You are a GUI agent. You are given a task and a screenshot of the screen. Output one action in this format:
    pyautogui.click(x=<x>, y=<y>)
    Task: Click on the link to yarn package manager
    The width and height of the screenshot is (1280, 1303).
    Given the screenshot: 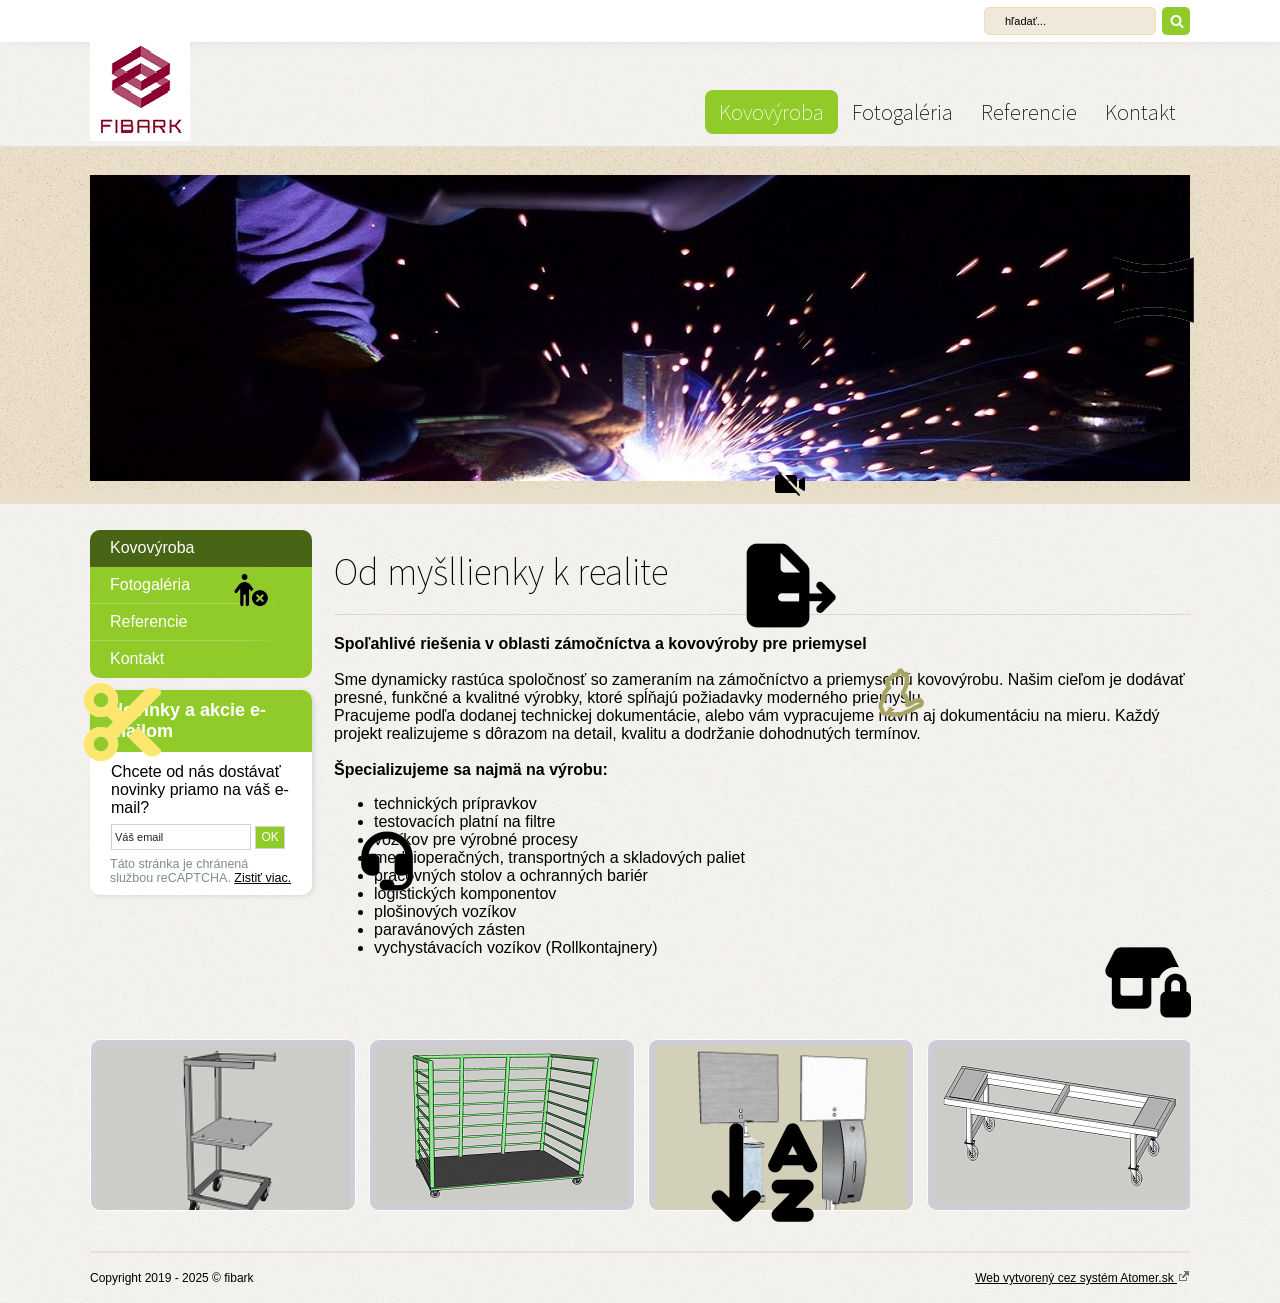 What is the action you would take?
    pyautogui.click(x=900, y=692)
    